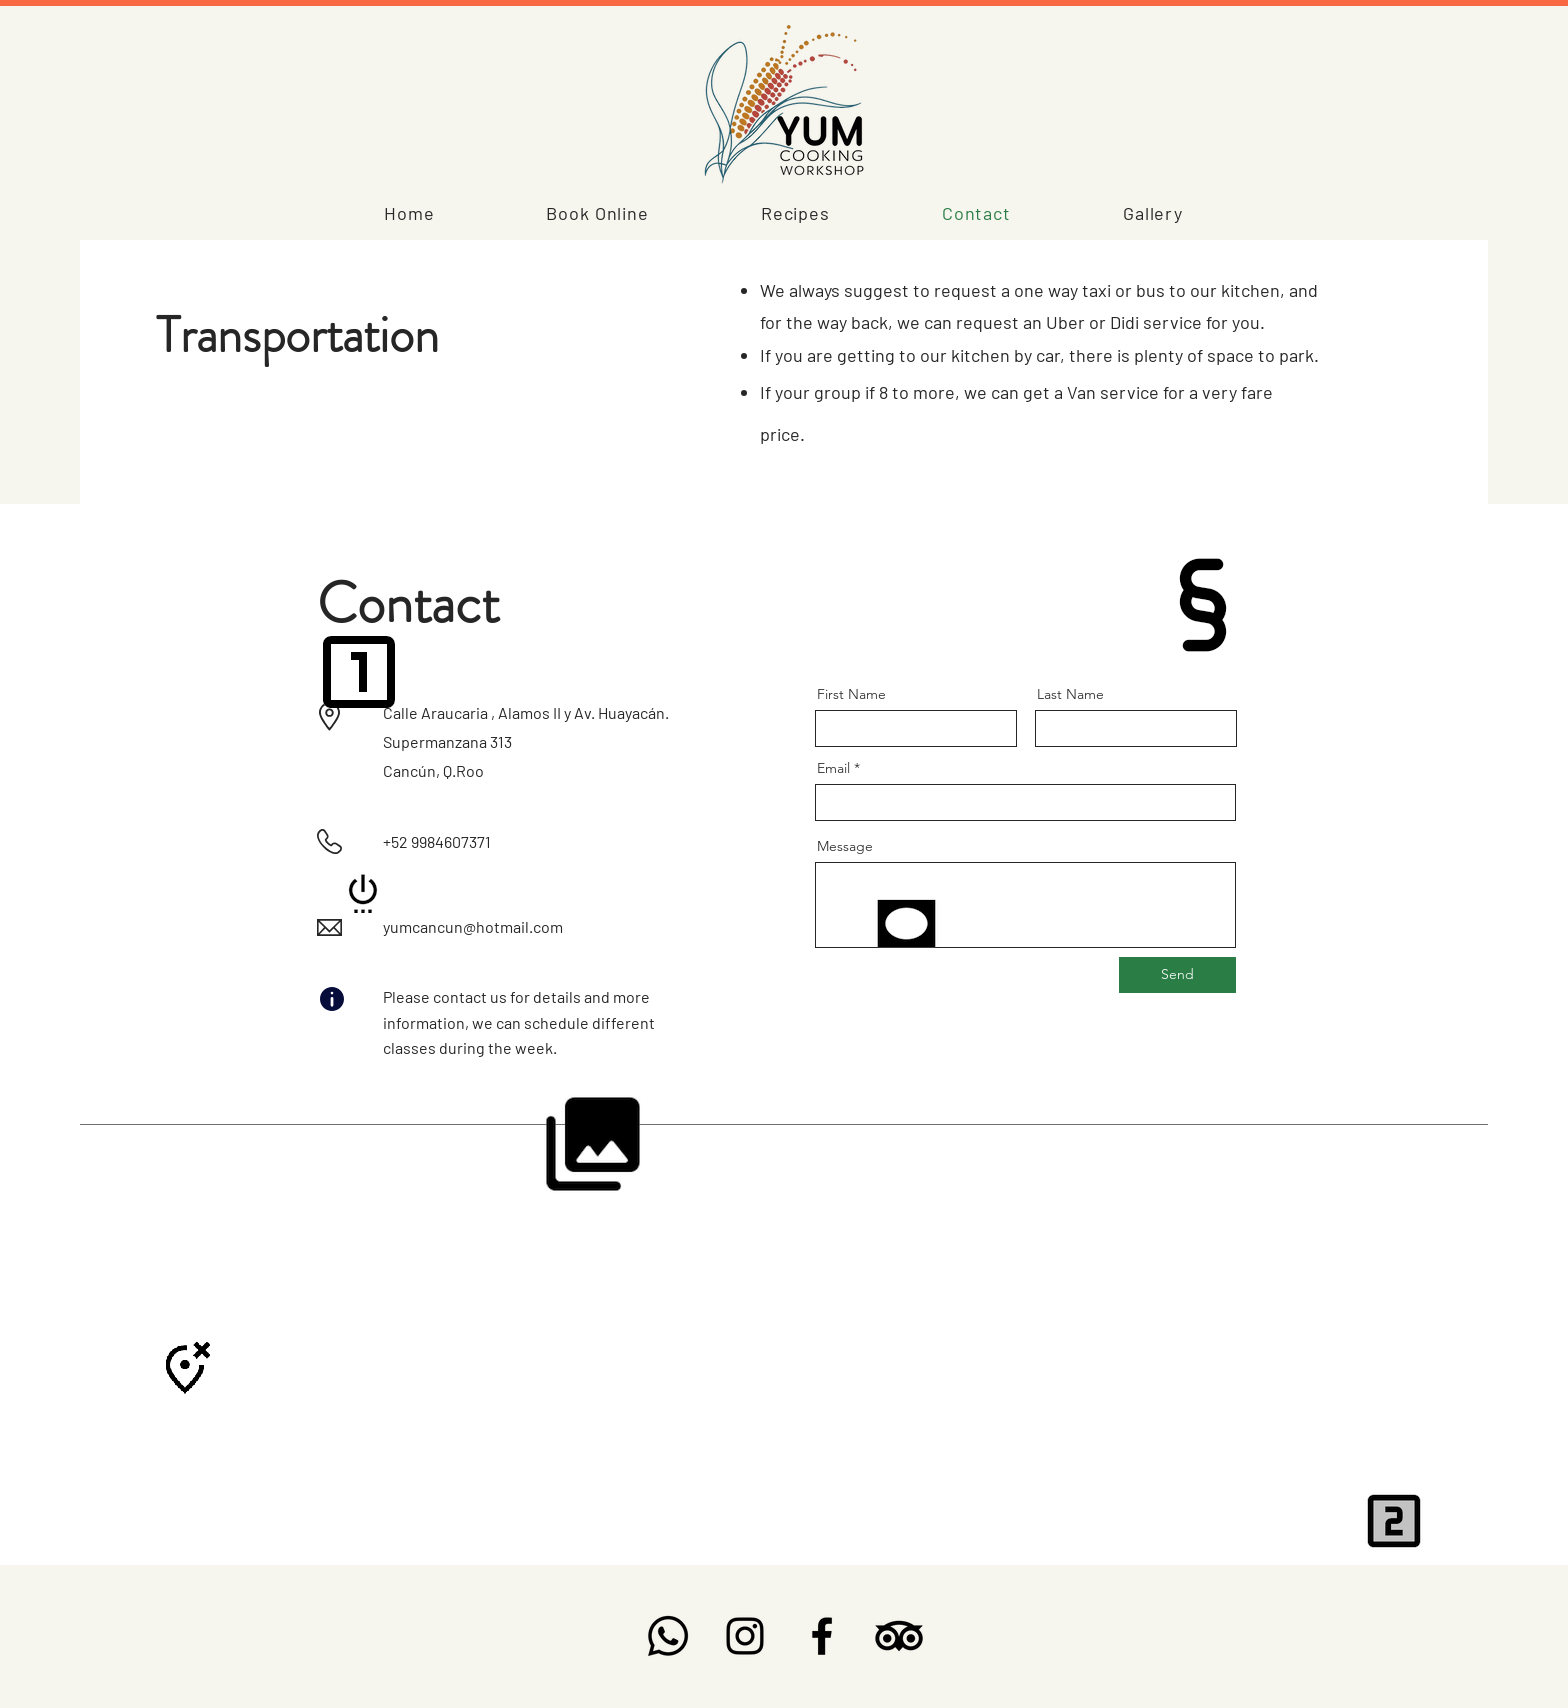 The width and height of the screenshot is (1568, 1708). Describe the element at coordinates (906, 923) in the screenshot. I see `apply vignette effect to photo` at that location.